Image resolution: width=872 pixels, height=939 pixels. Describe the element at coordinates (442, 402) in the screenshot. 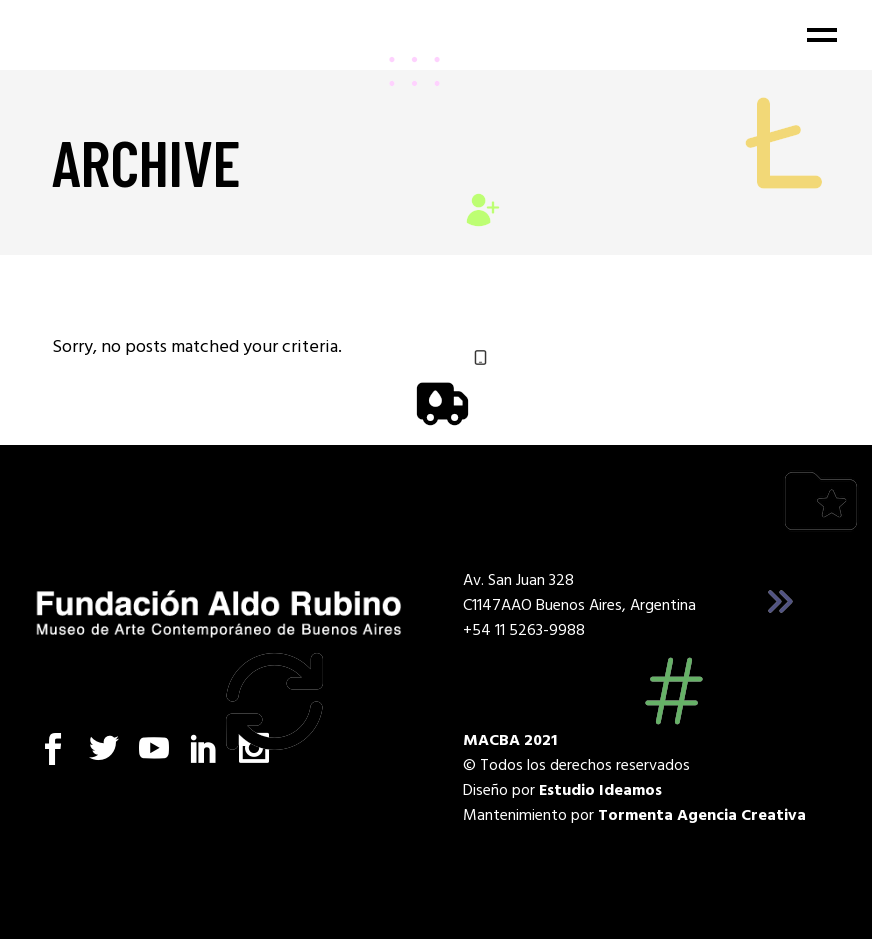

I see `water delivery service` at that location.